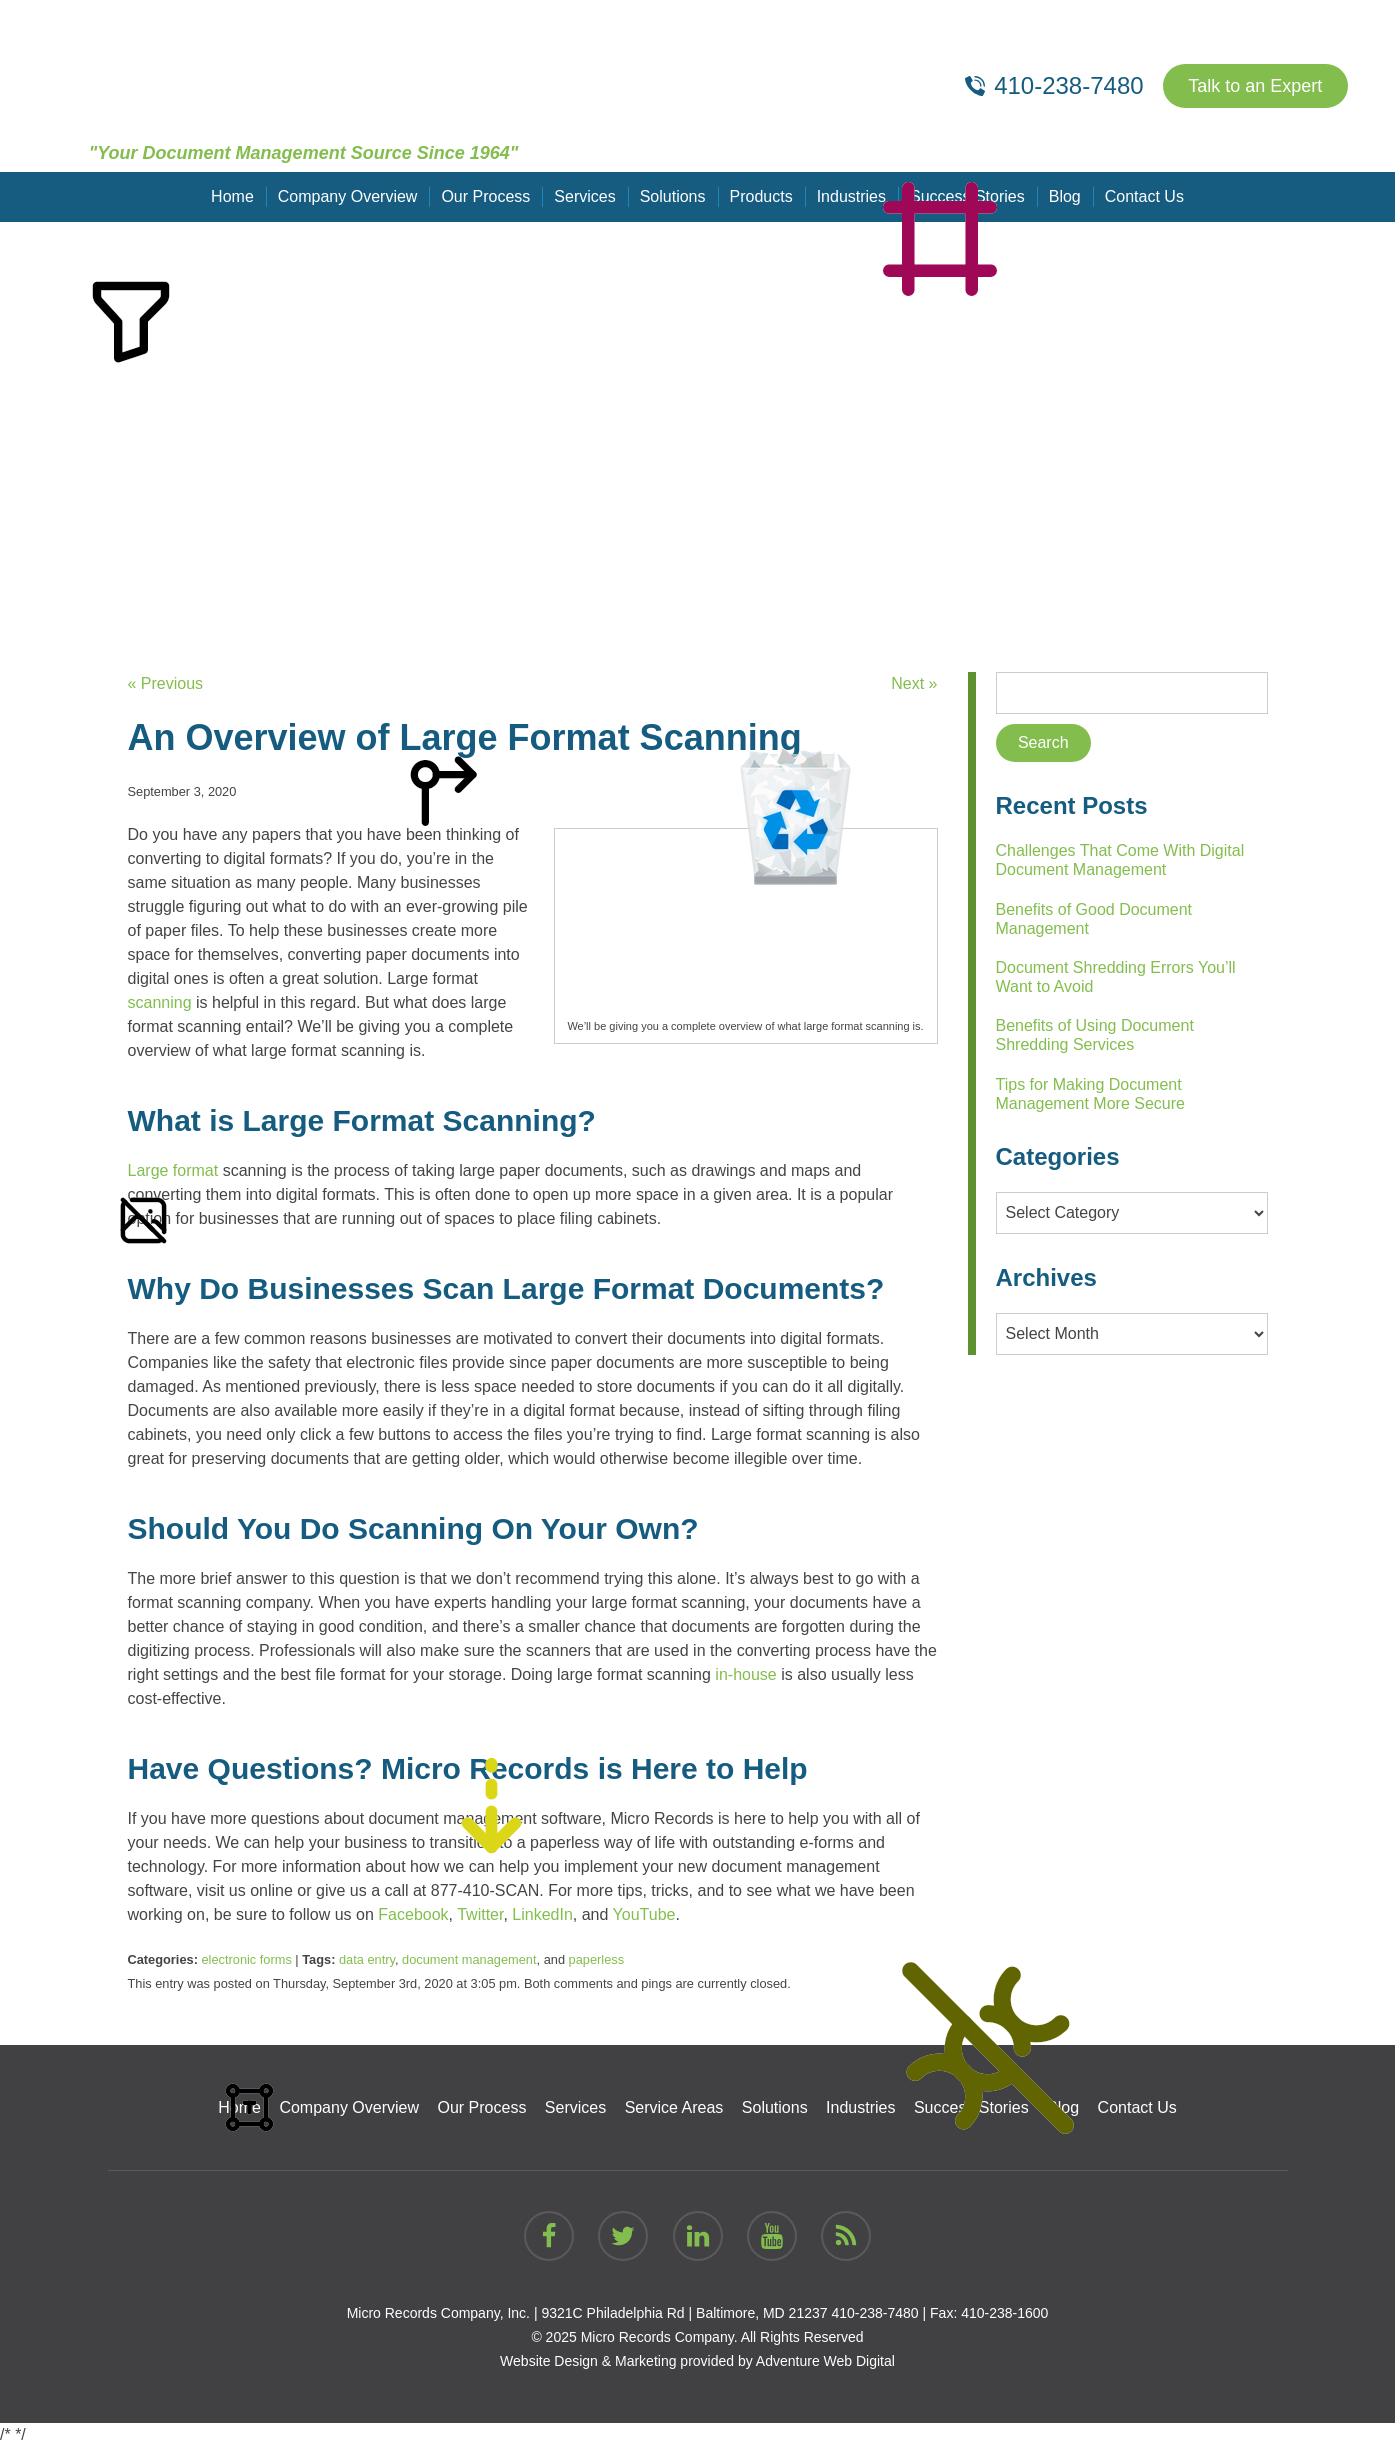  I want to click on filter or sort content, so click(131, 320).